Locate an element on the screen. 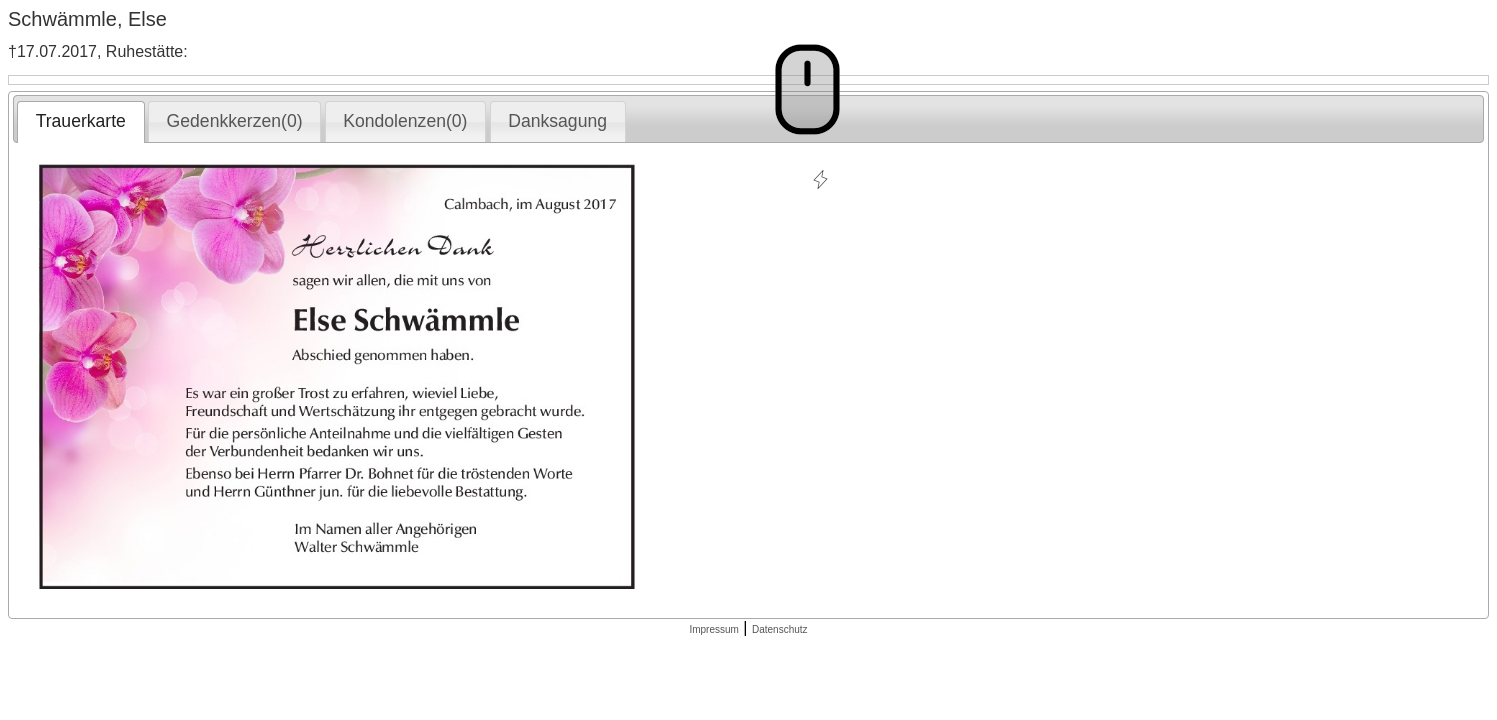 The width and height of the screenshot is (1497, 720). indicates fast or instant action is located at coordinates (820, 179).